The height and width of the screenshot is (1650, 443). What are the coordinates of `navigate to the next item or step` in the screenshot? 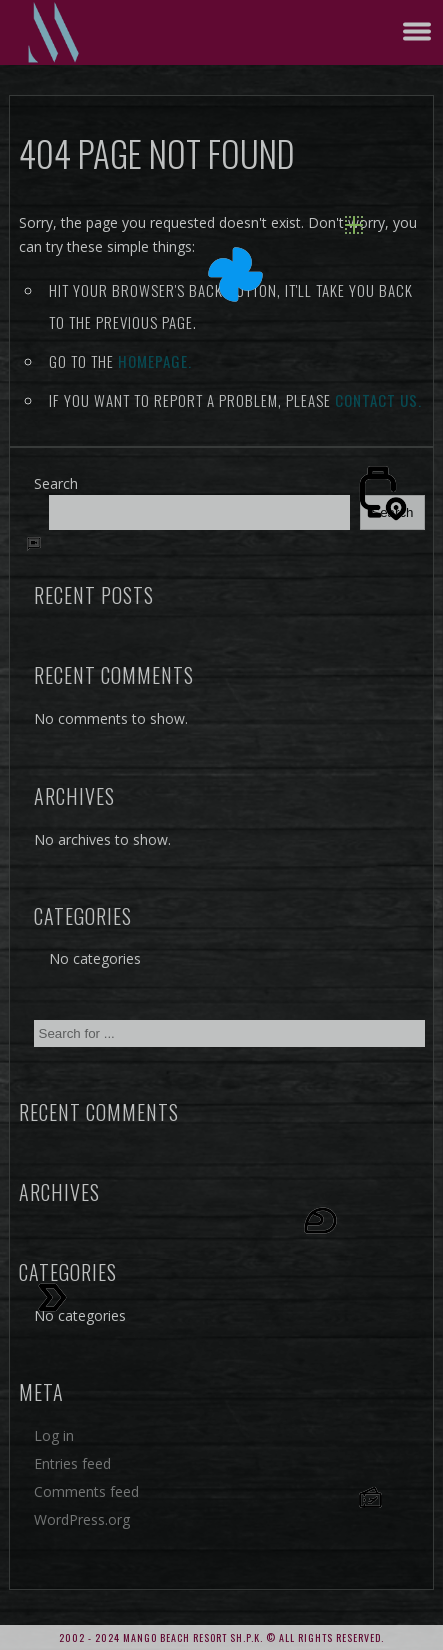 It's located at (52, 1297).